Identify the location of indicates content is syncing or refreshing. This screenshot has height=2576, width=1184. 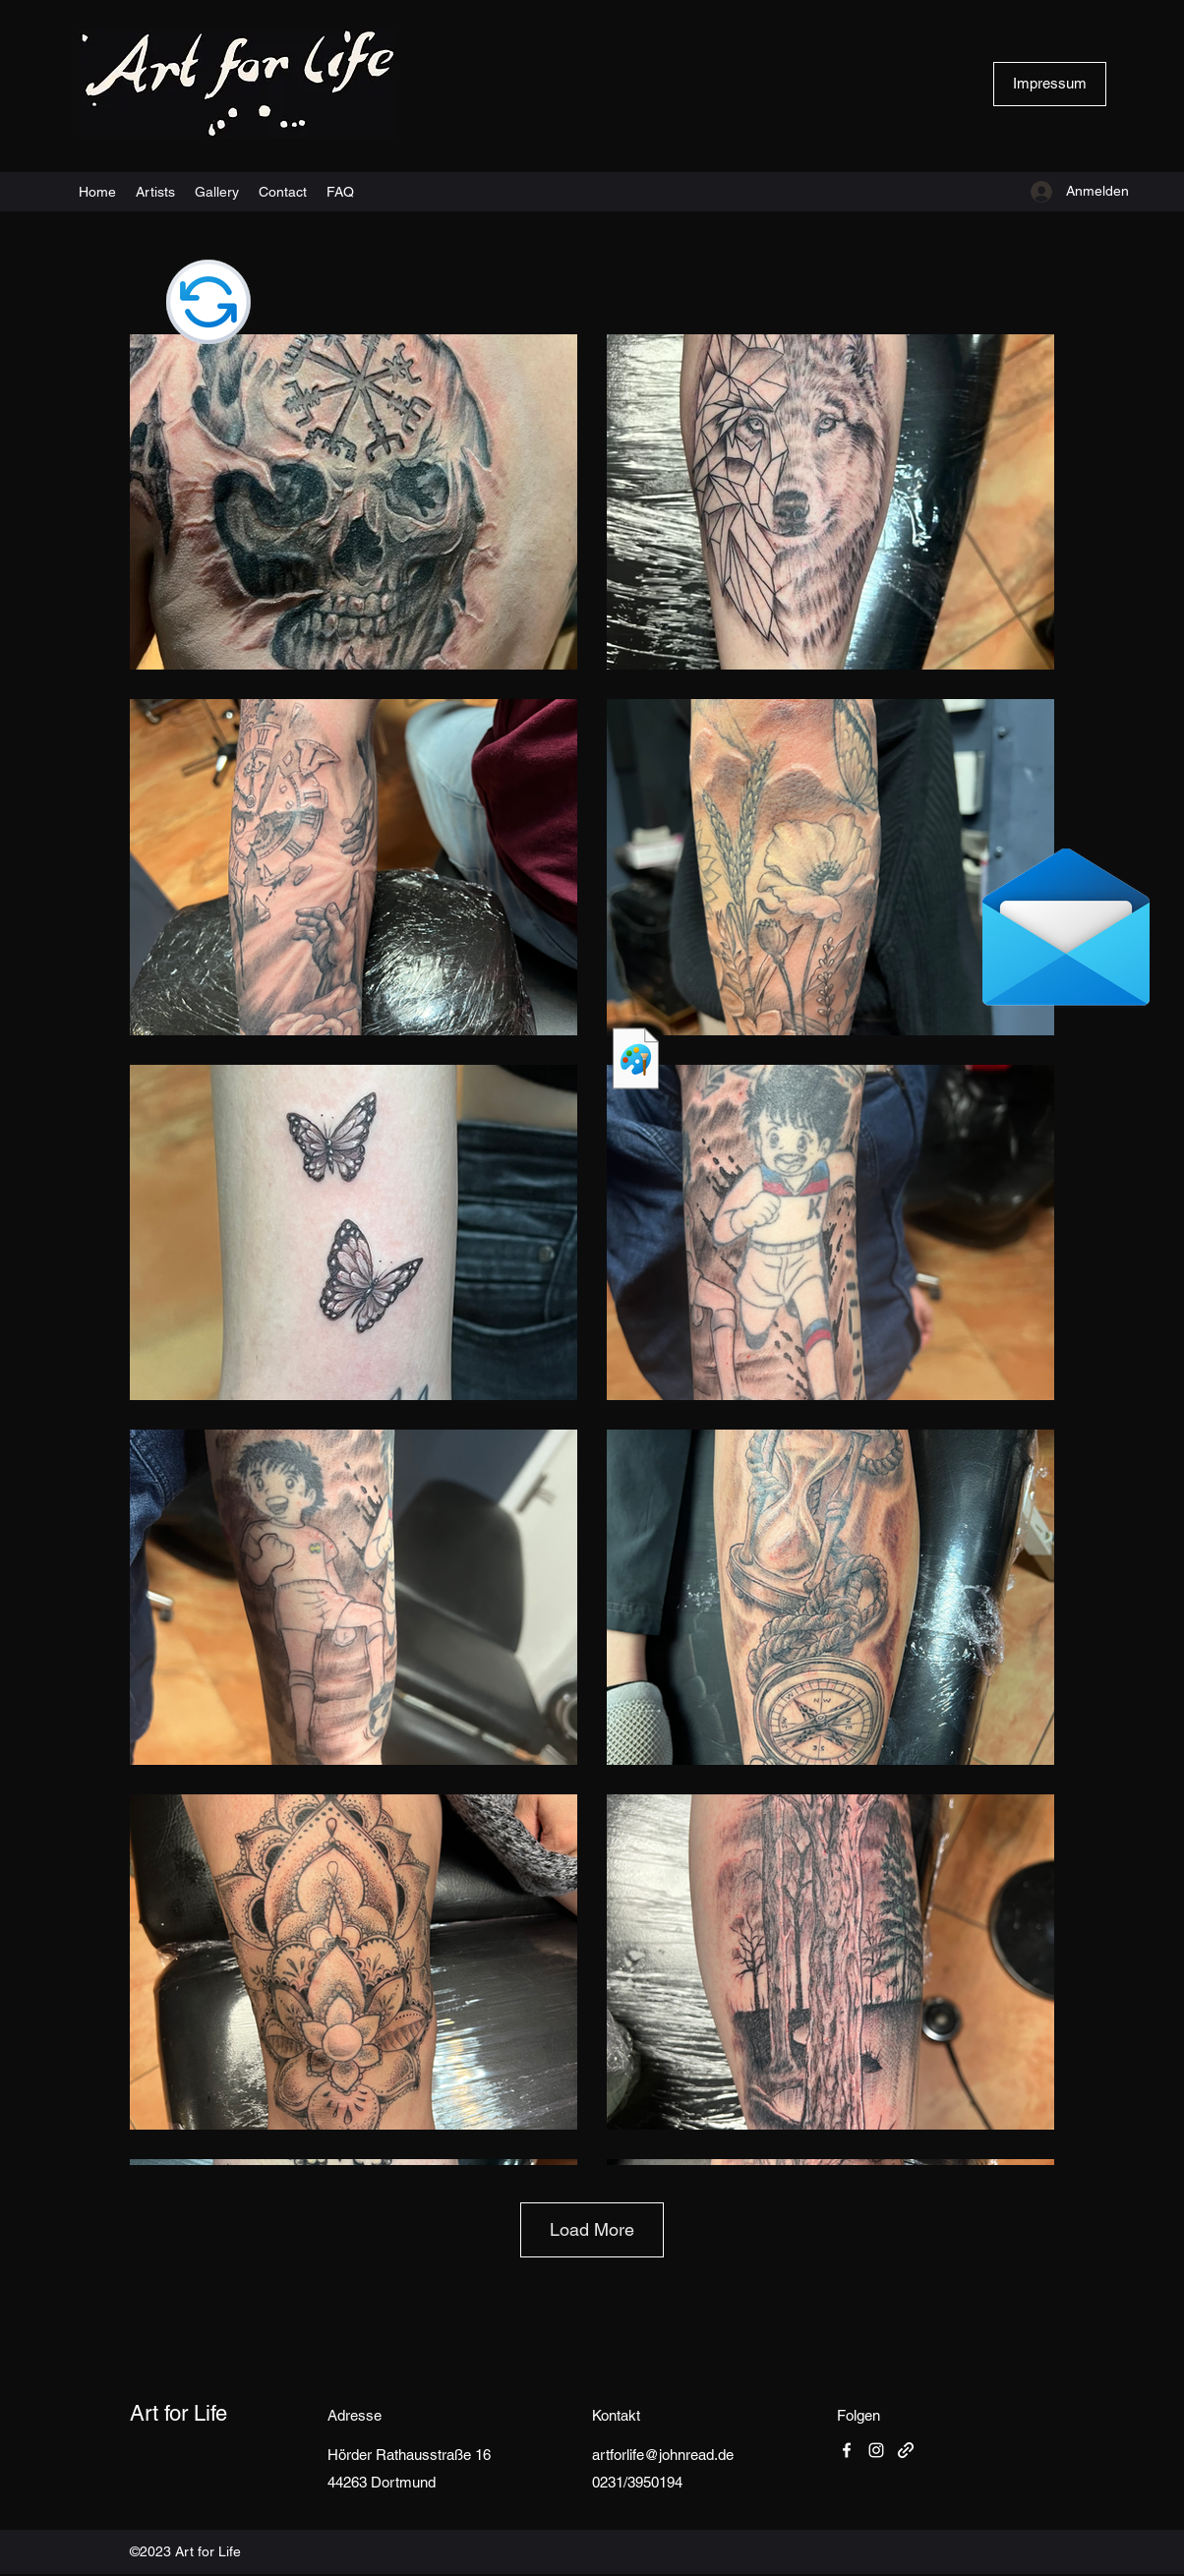
(255, 256).